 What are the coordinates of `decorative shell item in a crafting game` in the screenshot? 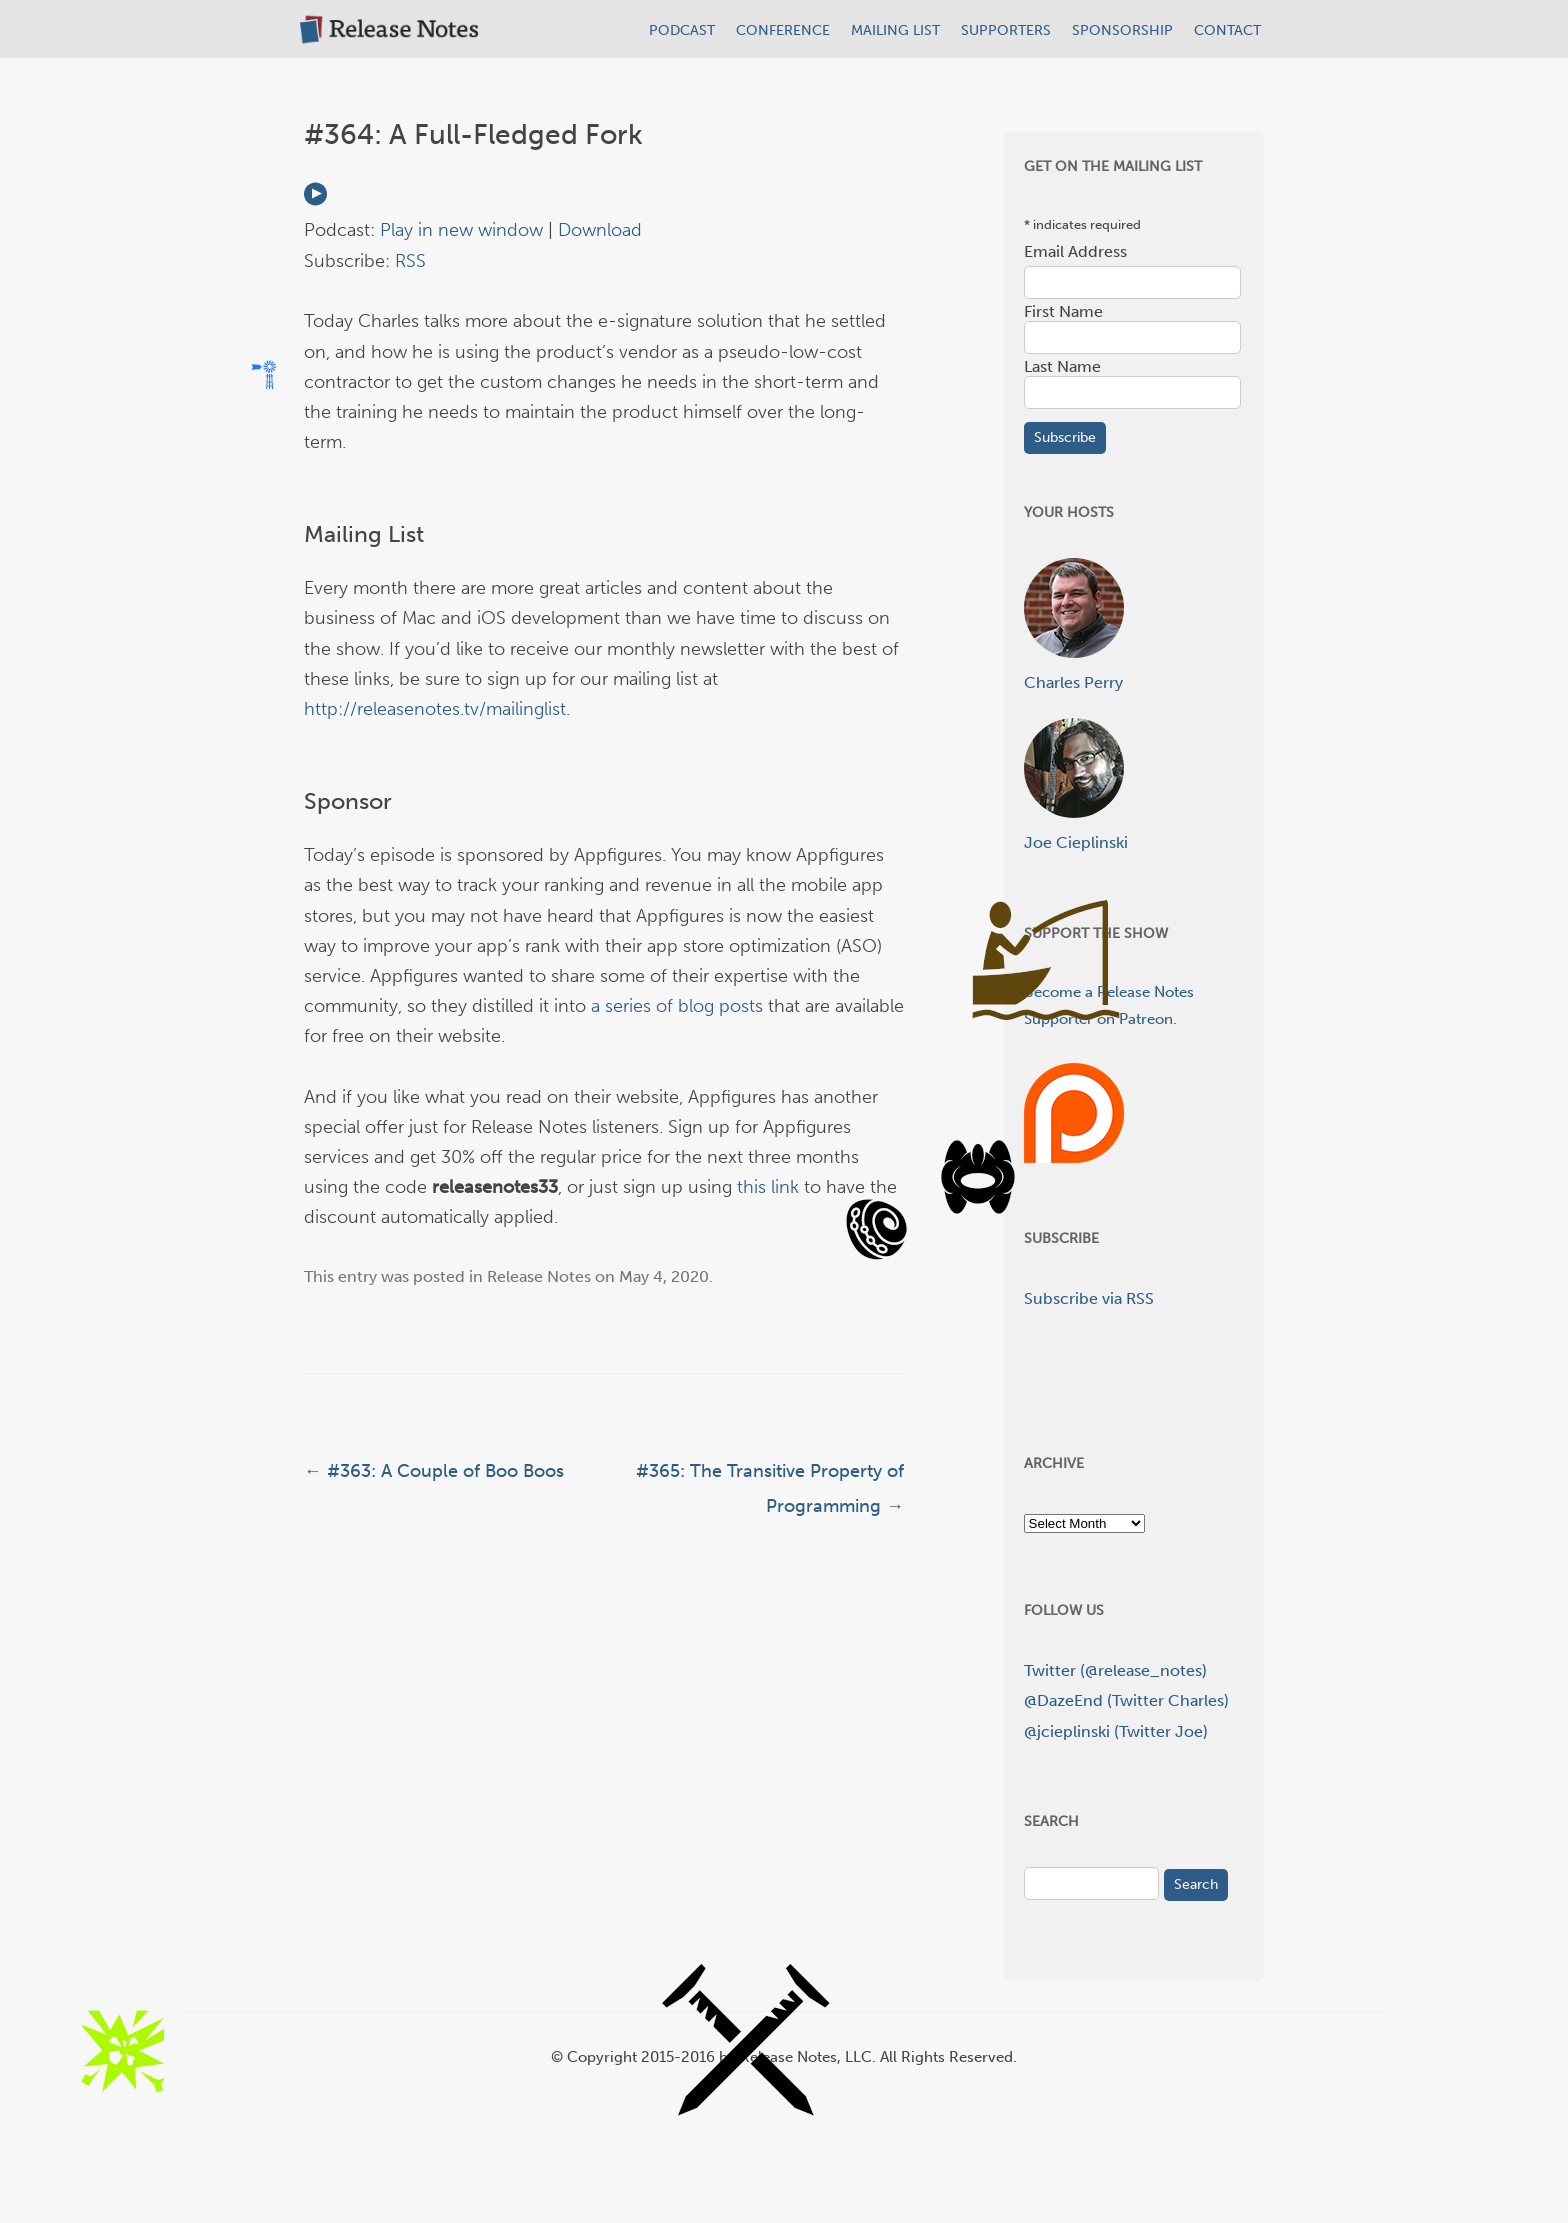 It's located at (876, 1229).